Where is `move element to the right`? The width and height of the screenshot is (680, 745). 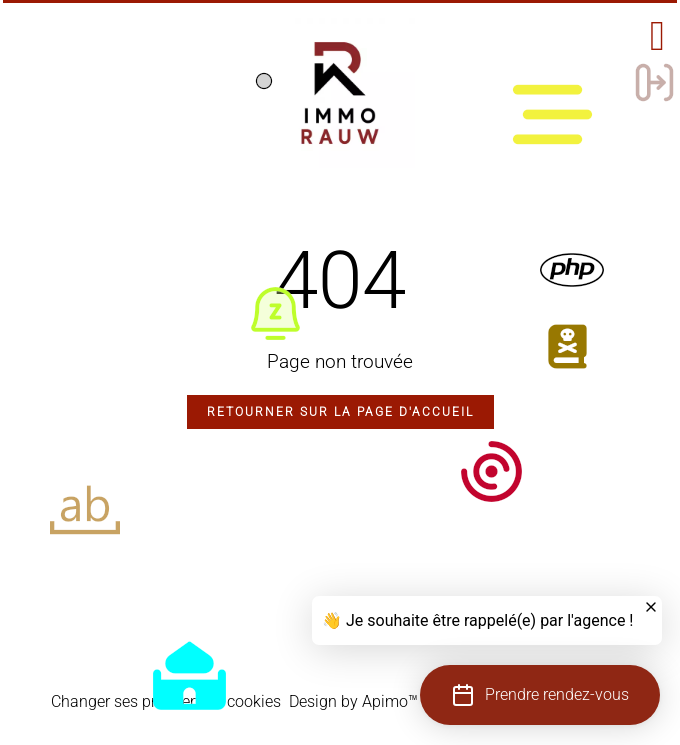
move element to the right is located at coordinates (654, 82).